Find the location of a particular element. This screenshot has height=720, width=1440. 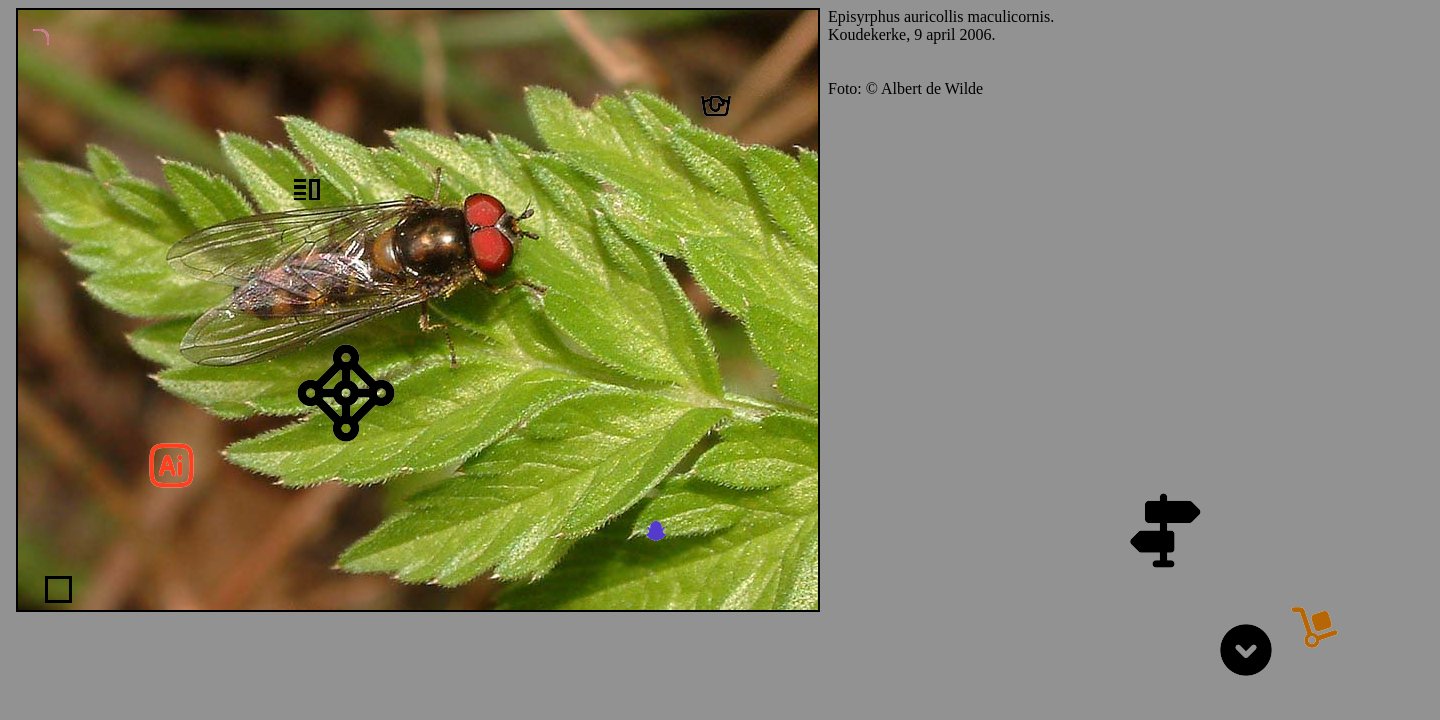

get directions to a destination is located at coordinates (1163, 530).